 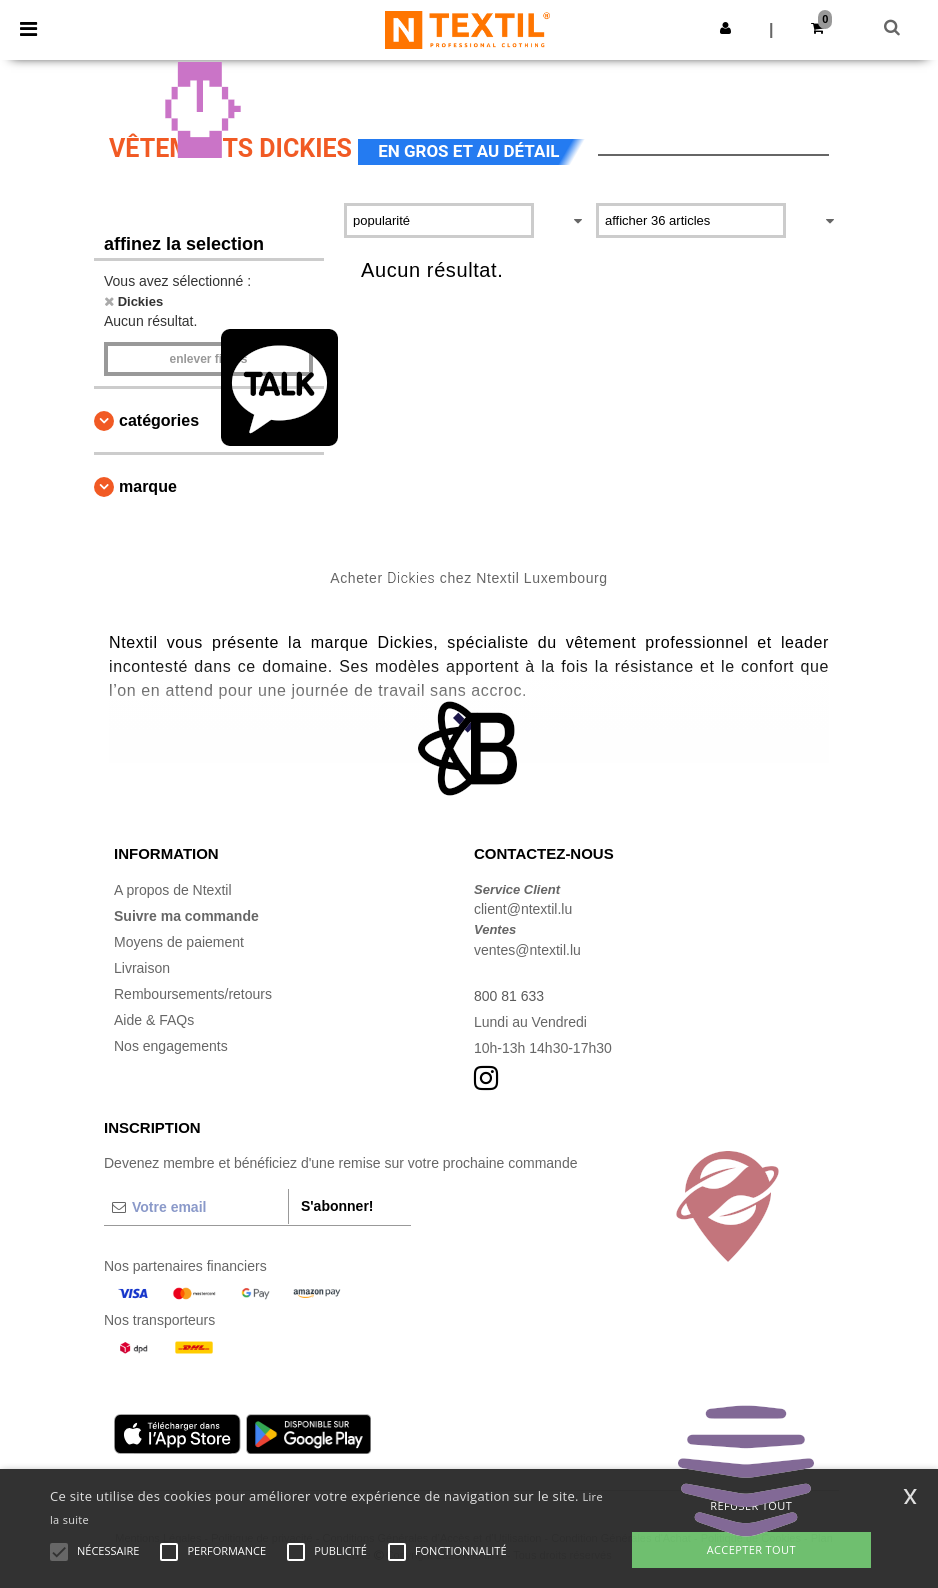 What do you see at coordinates (203, 110) in the screenshot?
I see `visit Hackernoon website or blog` at bounding box center [203, 110].